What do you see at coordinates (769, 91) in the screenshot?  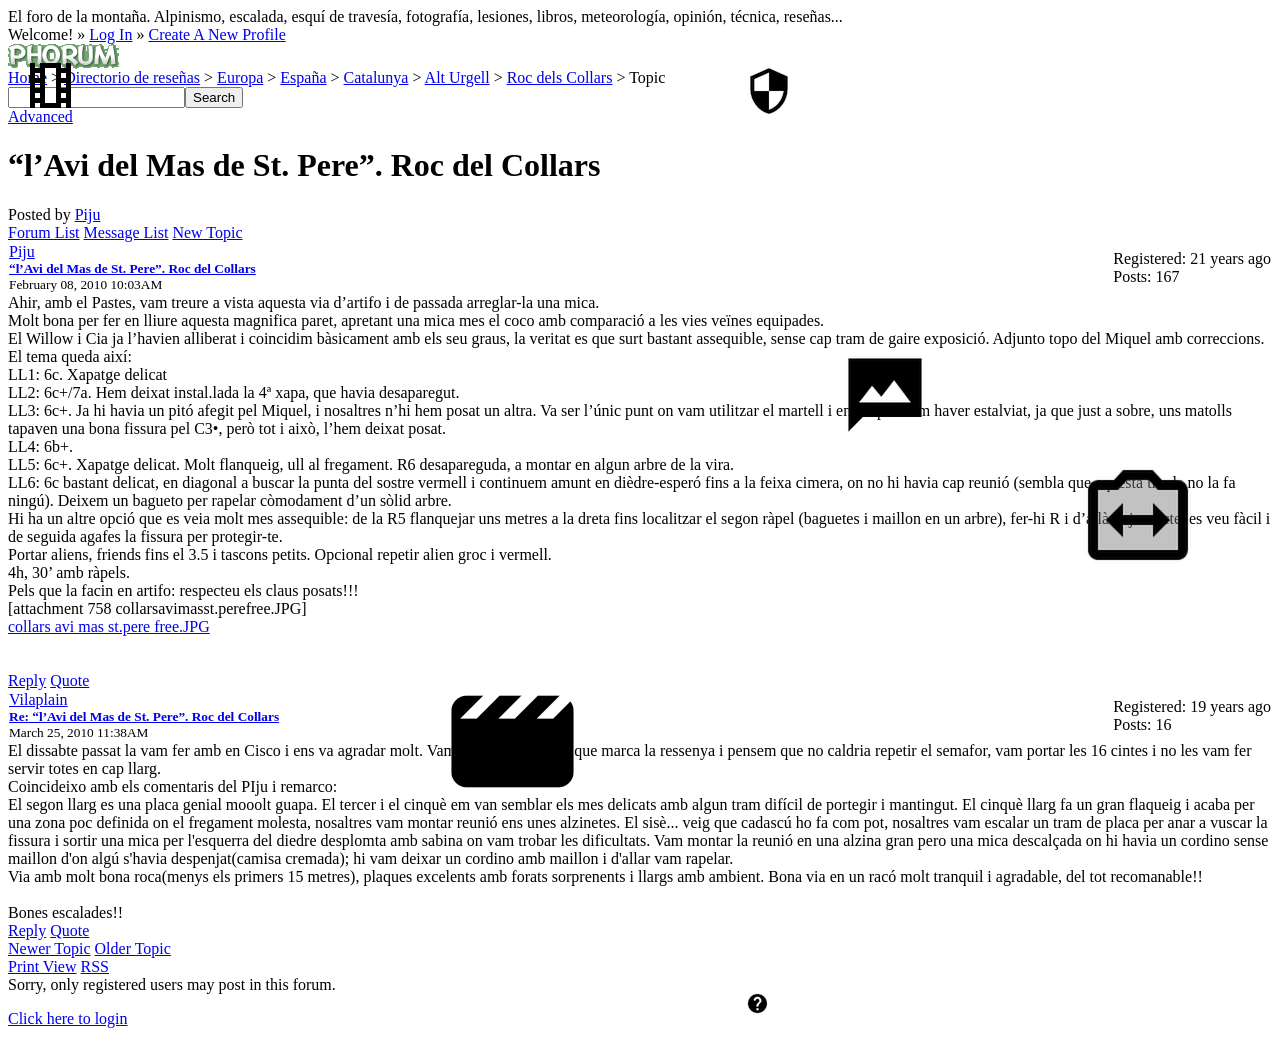 I see `access security settings` at bounding box center [769, 91].